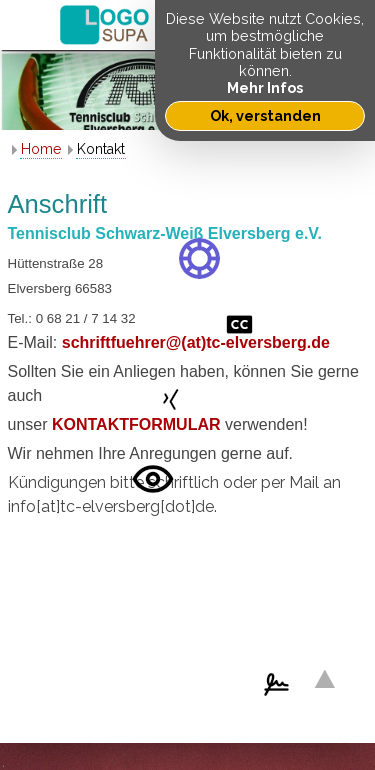  Describe the element at coordinates (239, 324) in the screenshot. I see `enable closed captions for video content` at that location.